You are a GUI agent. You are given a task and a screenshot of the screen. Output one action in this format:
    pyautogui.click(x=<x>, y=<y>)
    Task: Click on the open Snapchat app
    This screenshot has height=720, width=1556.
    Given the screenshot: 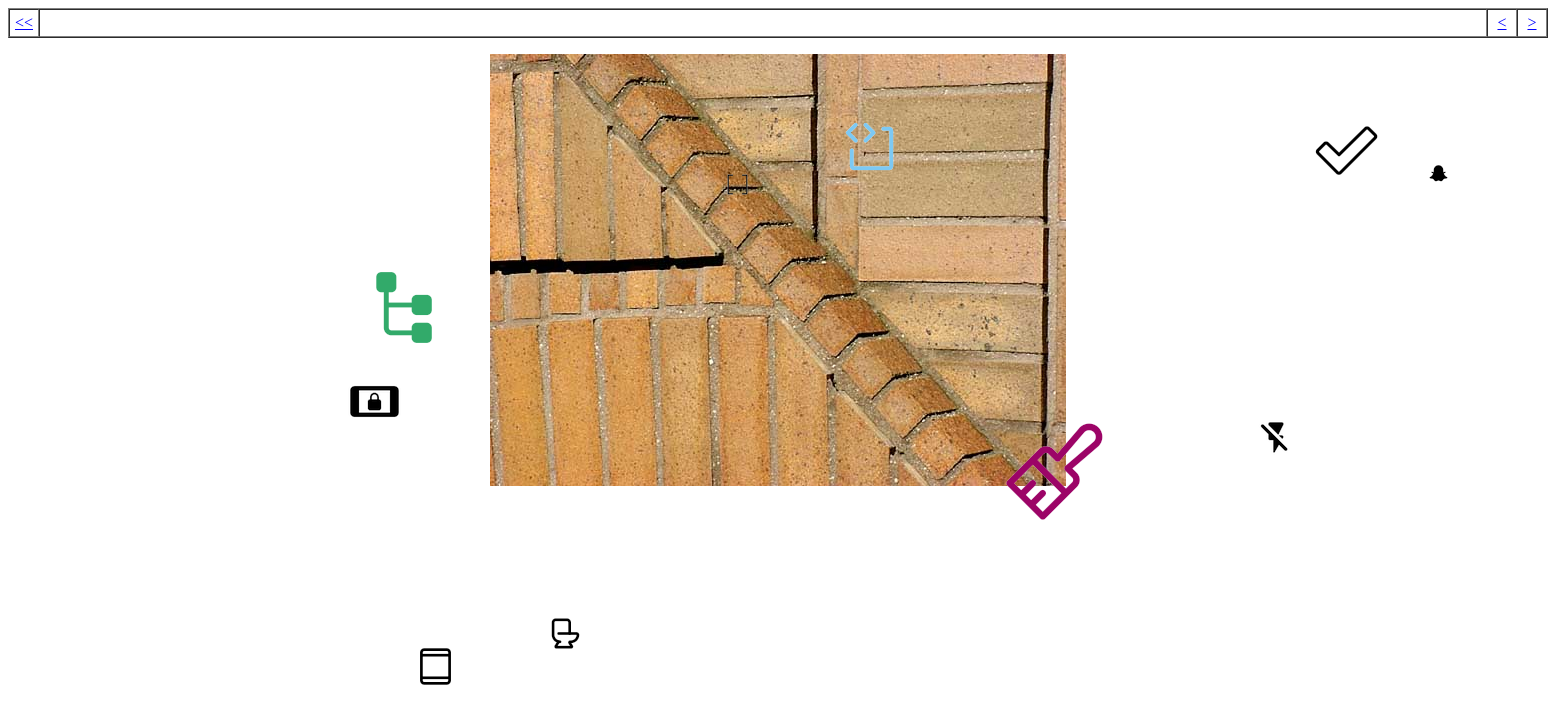 What is the action you would take?
    pyautogui.click(x=1438, y=173)
    